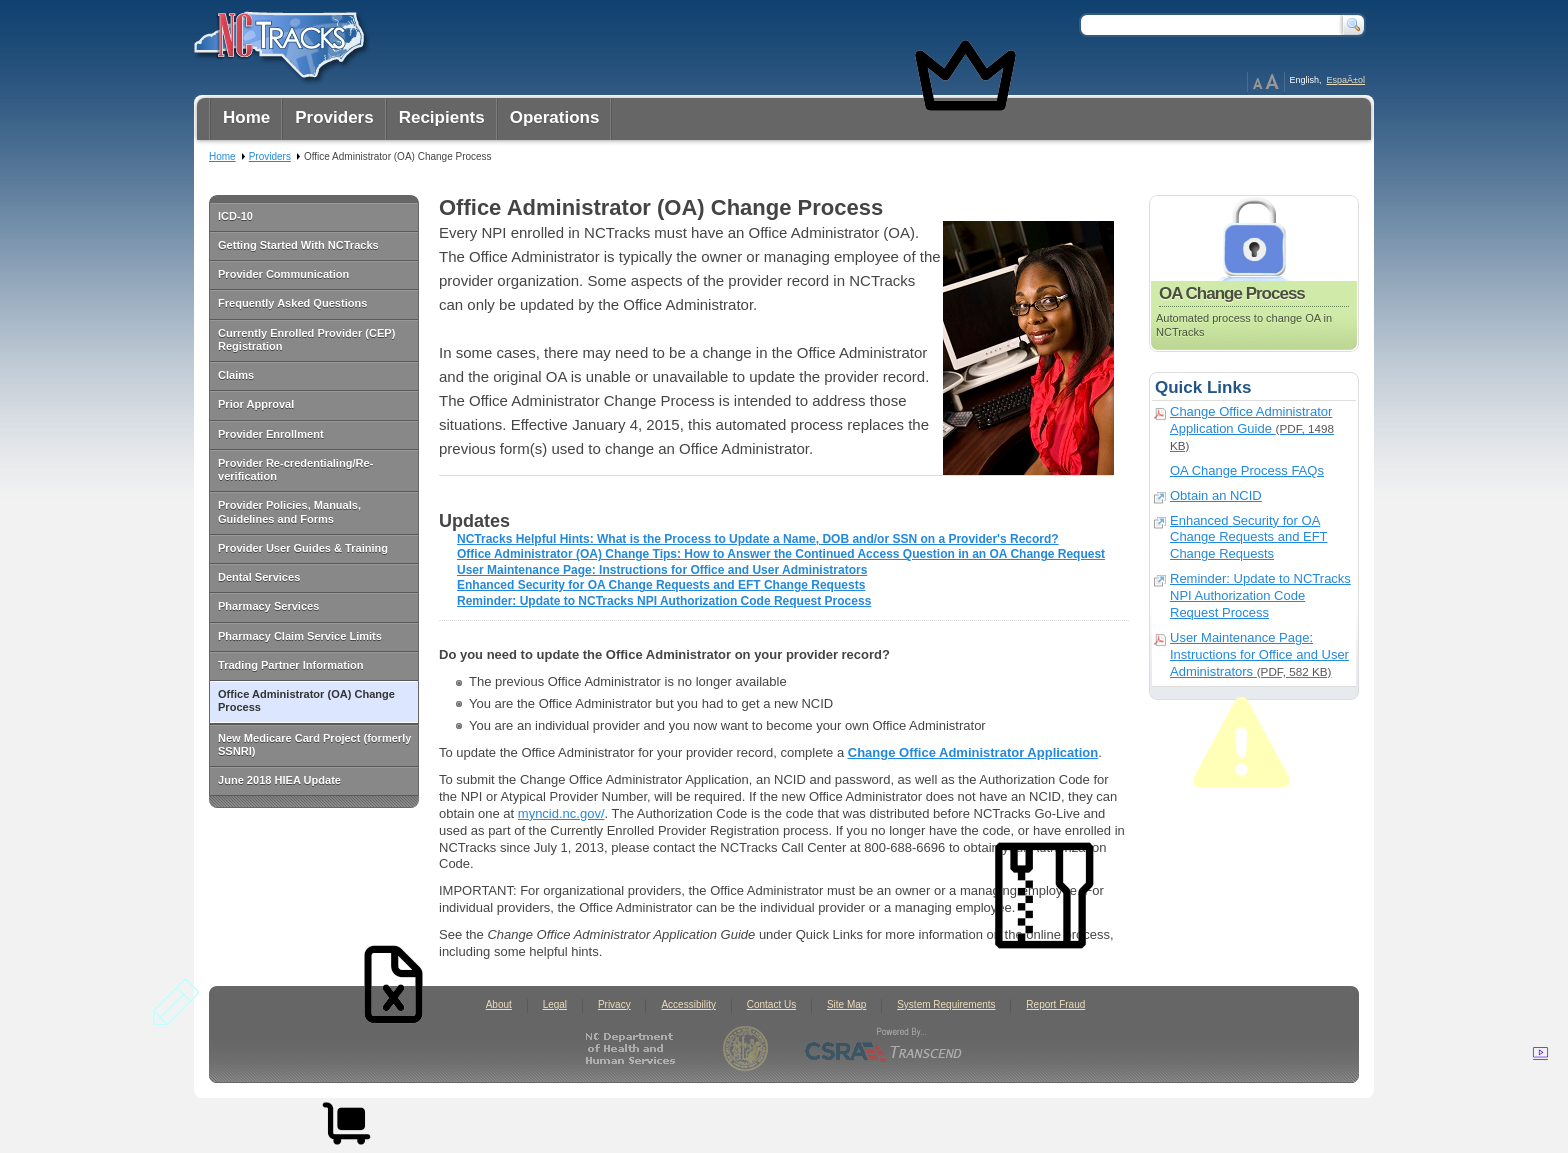 Image resolution: width=1568 pixels, height=1153 pixels. What do you see at coordinates (965, 75) in the screenshot?
I see `indicates premium or VIP membership status` at bounding box center [965, 75].